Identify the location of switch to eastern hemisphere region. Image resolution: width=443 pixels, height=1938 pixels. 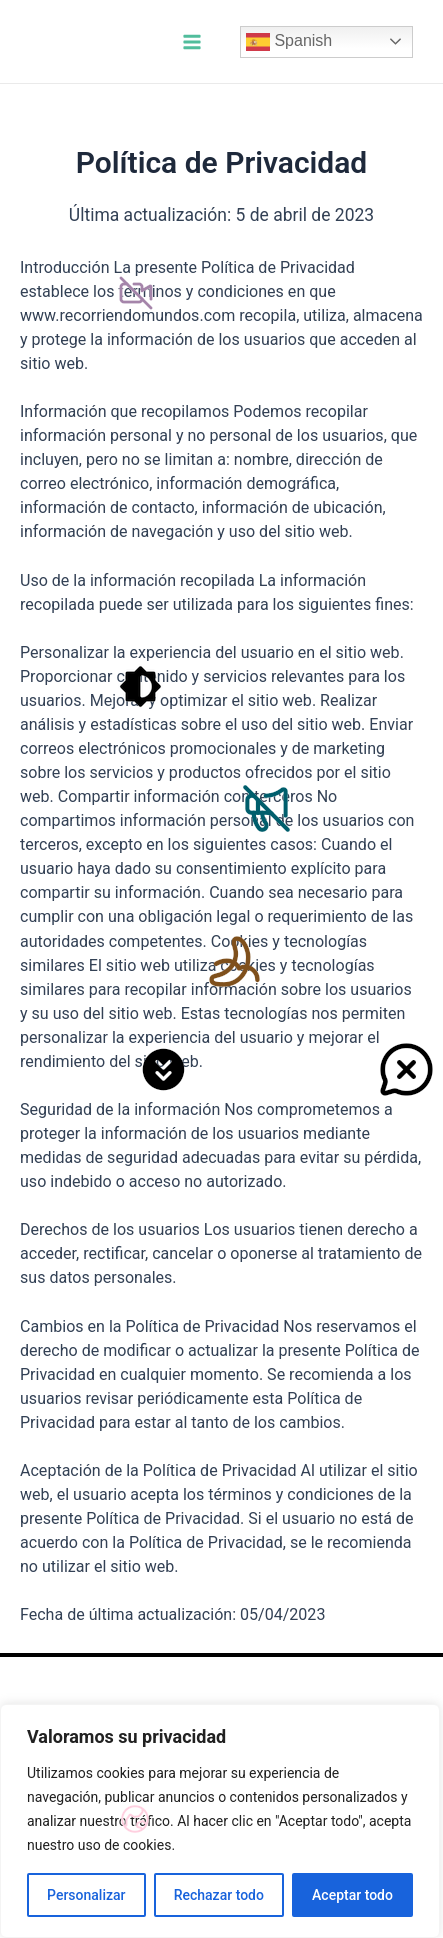
(135, 1819).